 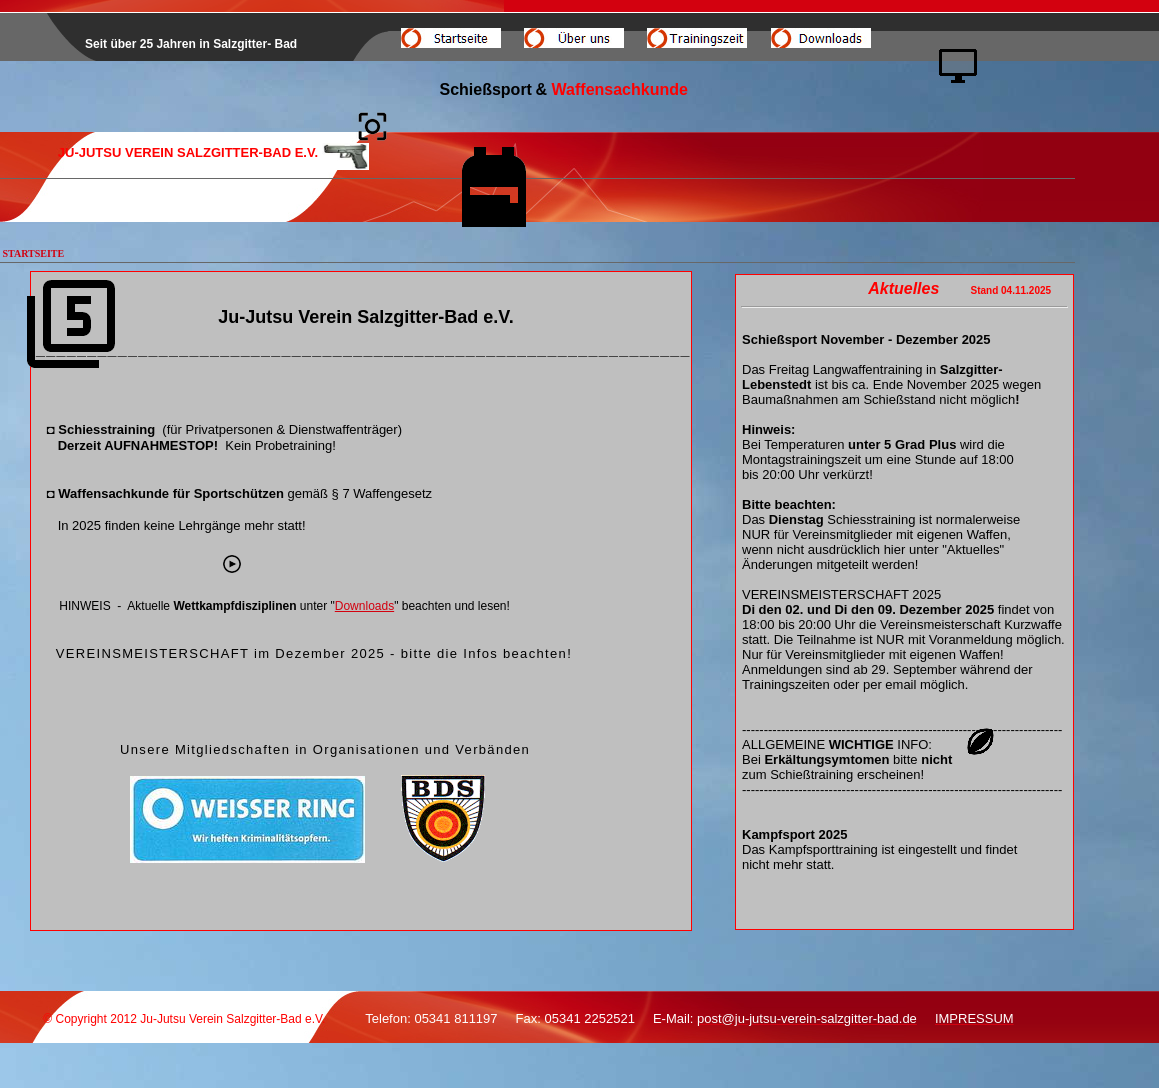 What do you see at coordinates (372, 126) in the screenshot?
I see `center focus on camera or viewfinder` at bounding box center [372, 126].